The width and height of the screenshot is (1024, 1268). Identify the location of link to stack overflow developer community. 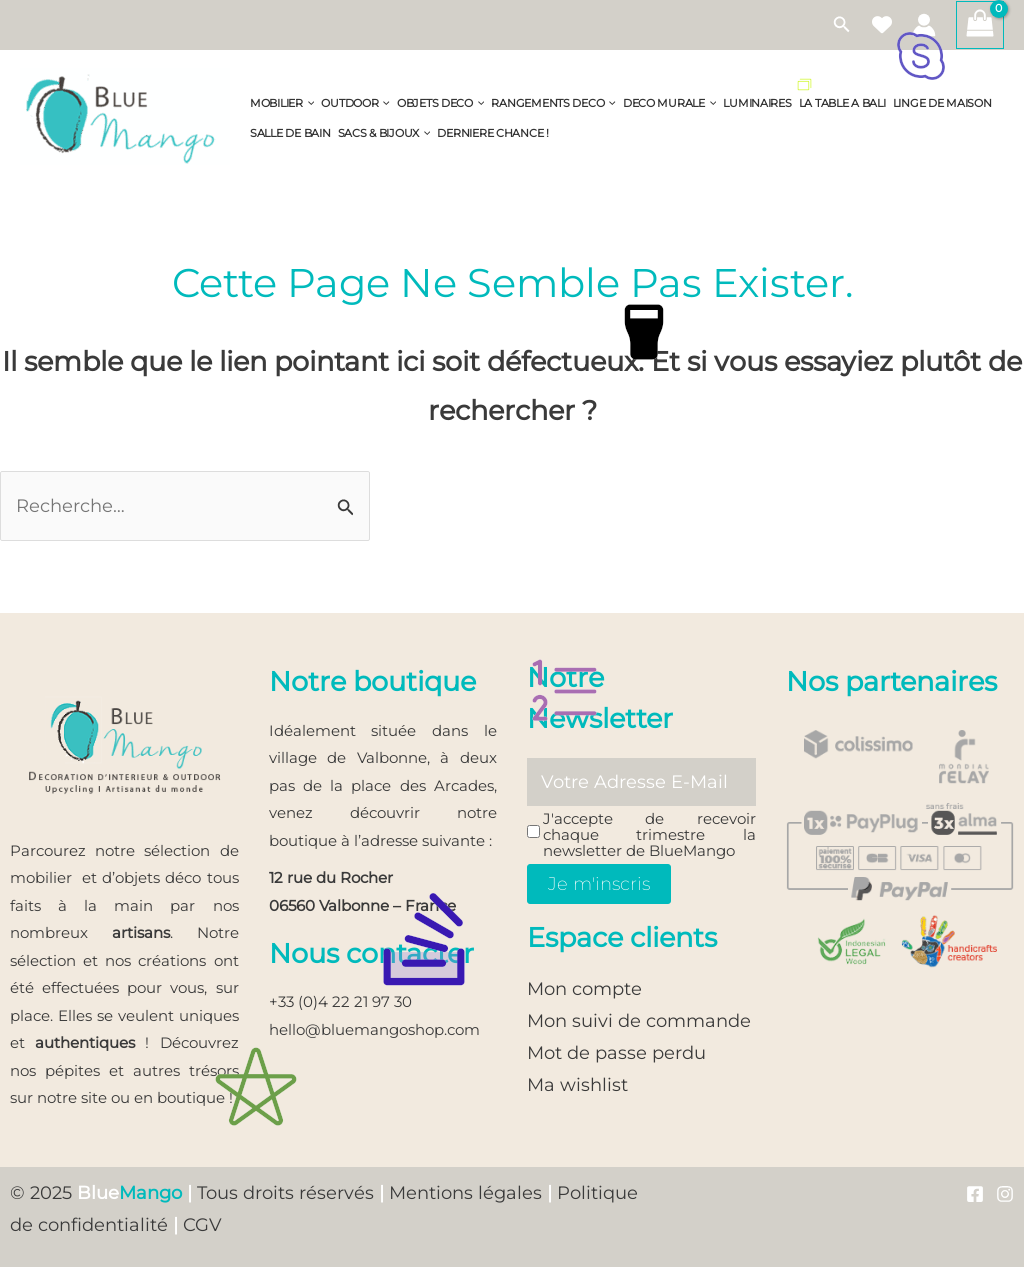
(424, 941).